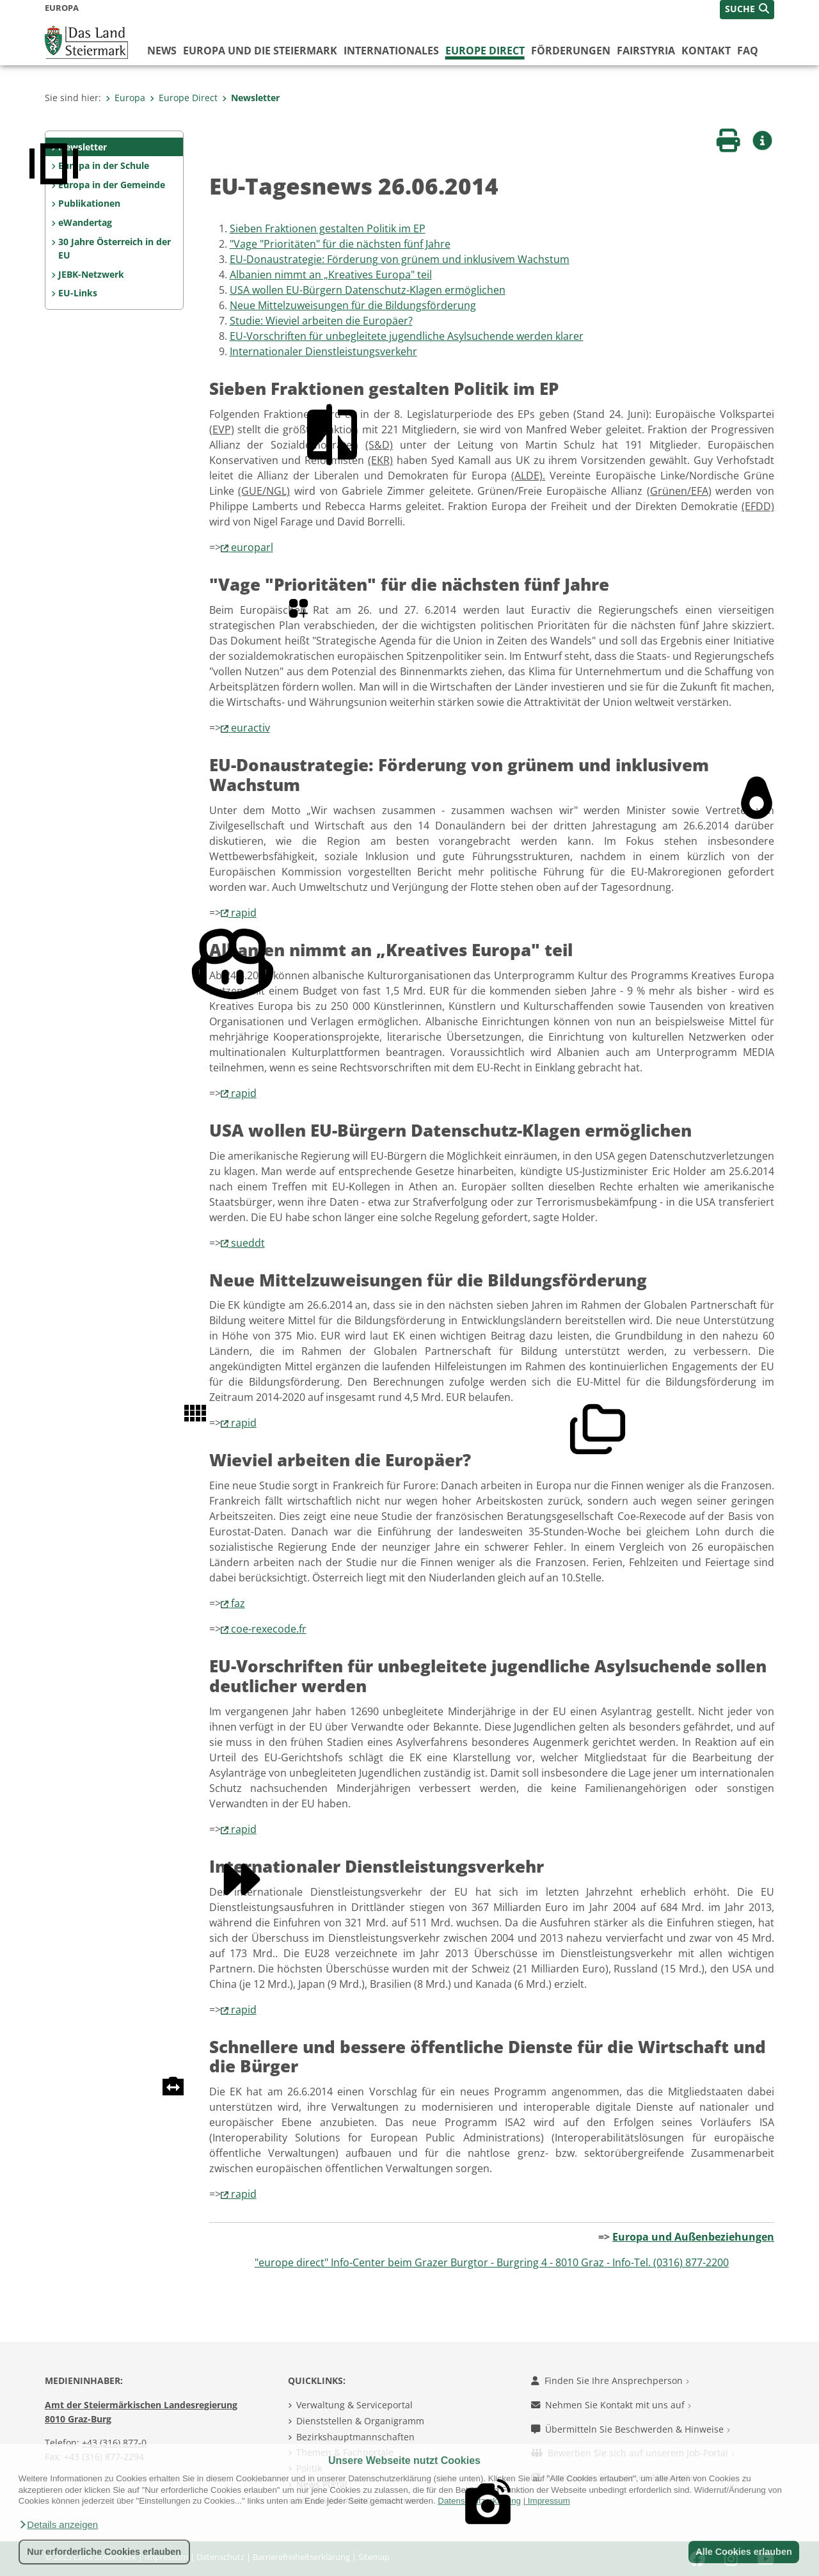 The height and width of the screenshot is (2576, 819). What do you see at coordinates (173, 2087) in the screenshot?
I see `switch between front and rear camera` at bounding box center [173, 2087].